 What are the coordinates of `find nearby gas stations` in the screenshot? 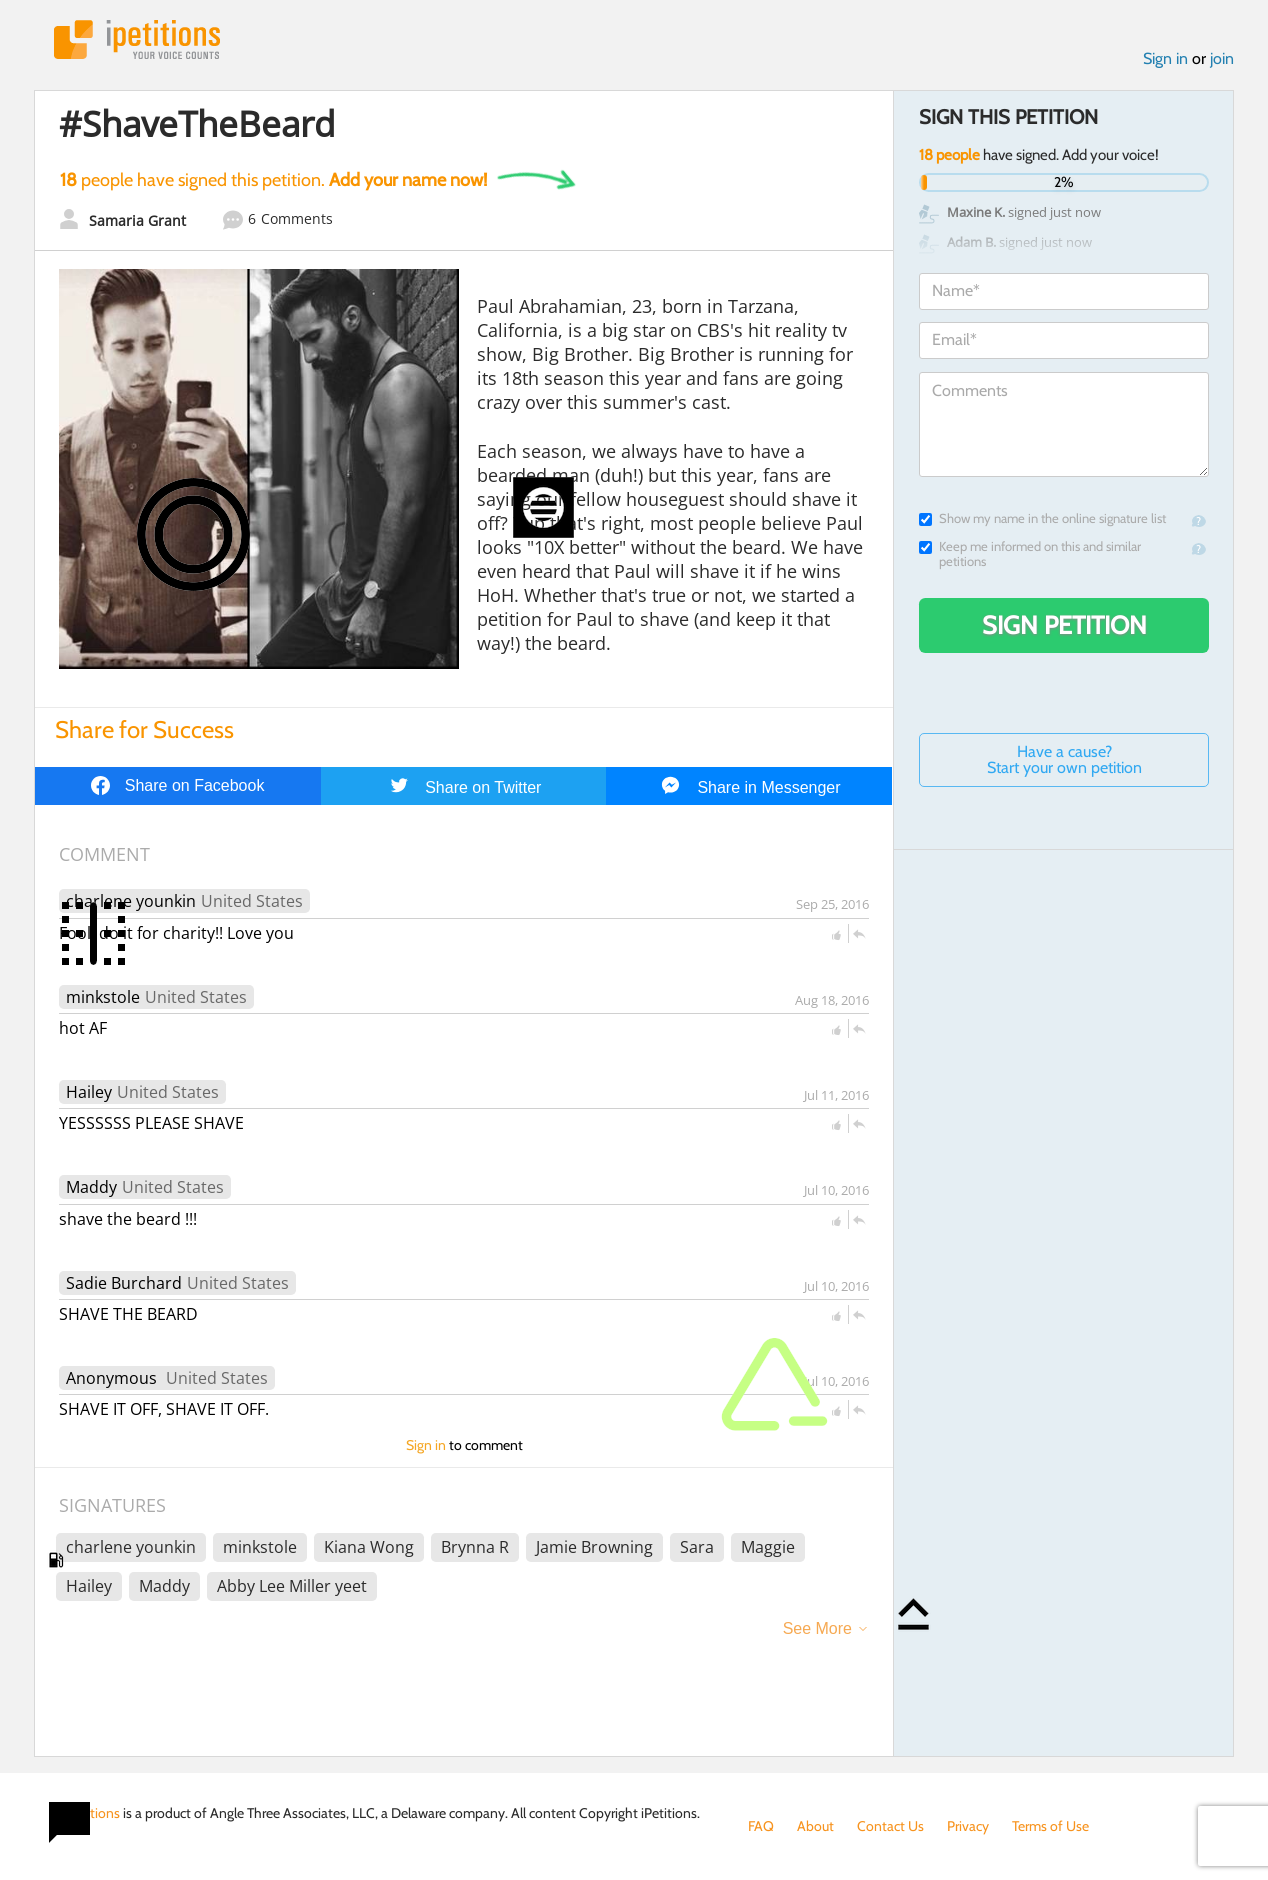 It's located at (56, 1560).